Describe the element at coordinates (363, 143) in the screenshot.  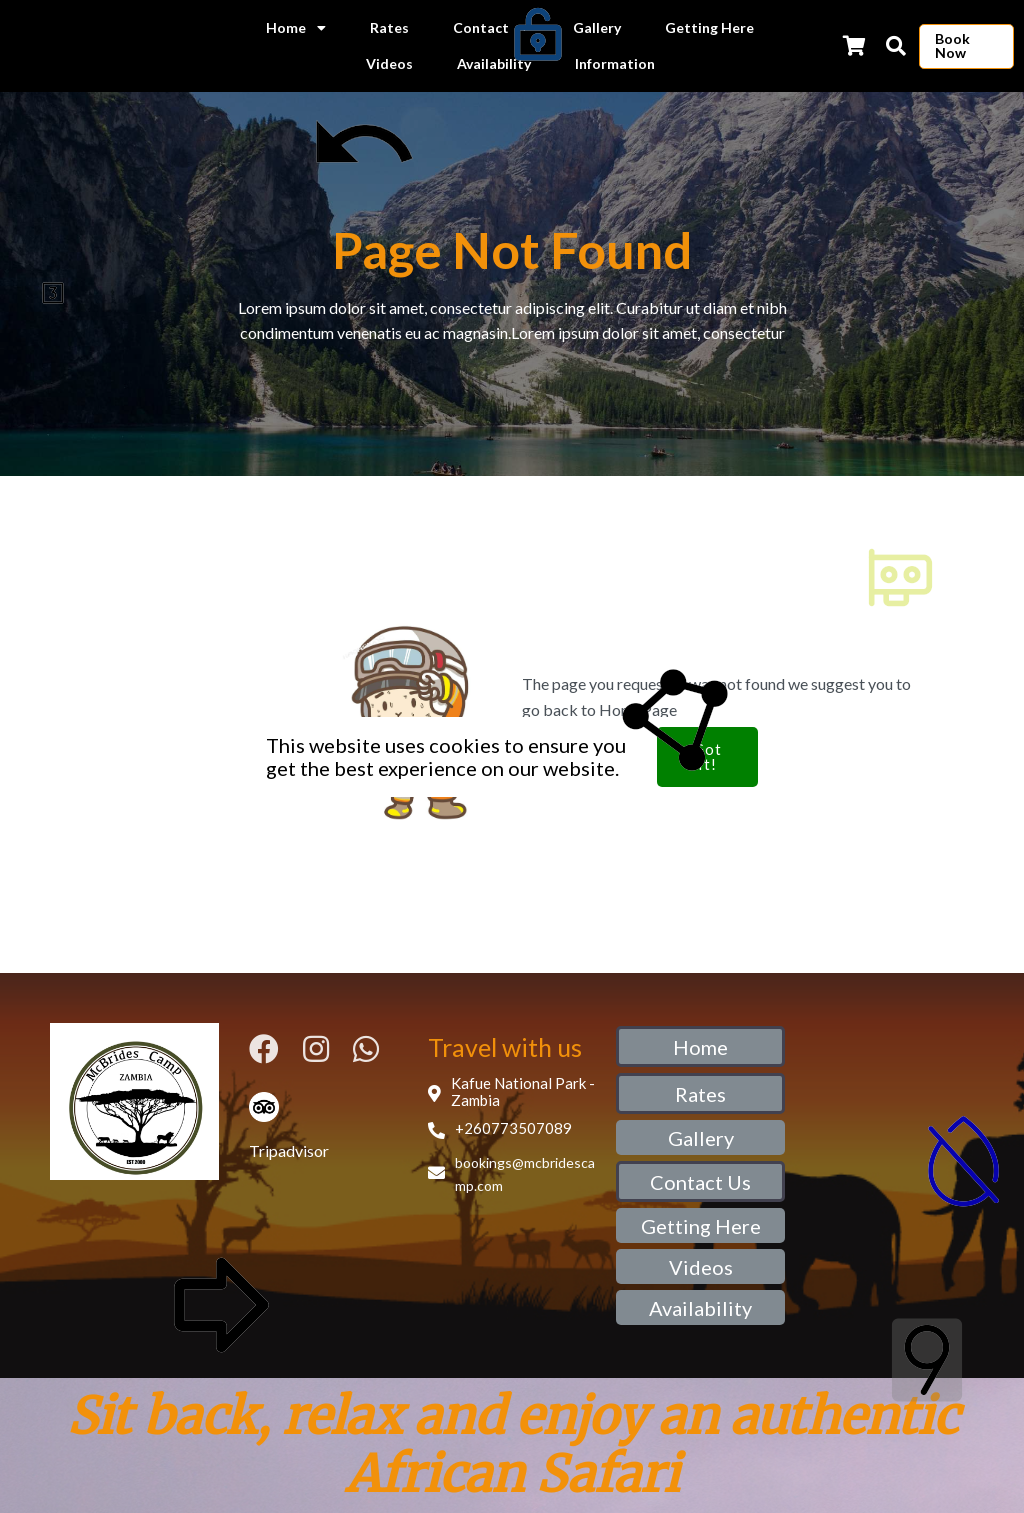
I see `undo the last action` at that location.